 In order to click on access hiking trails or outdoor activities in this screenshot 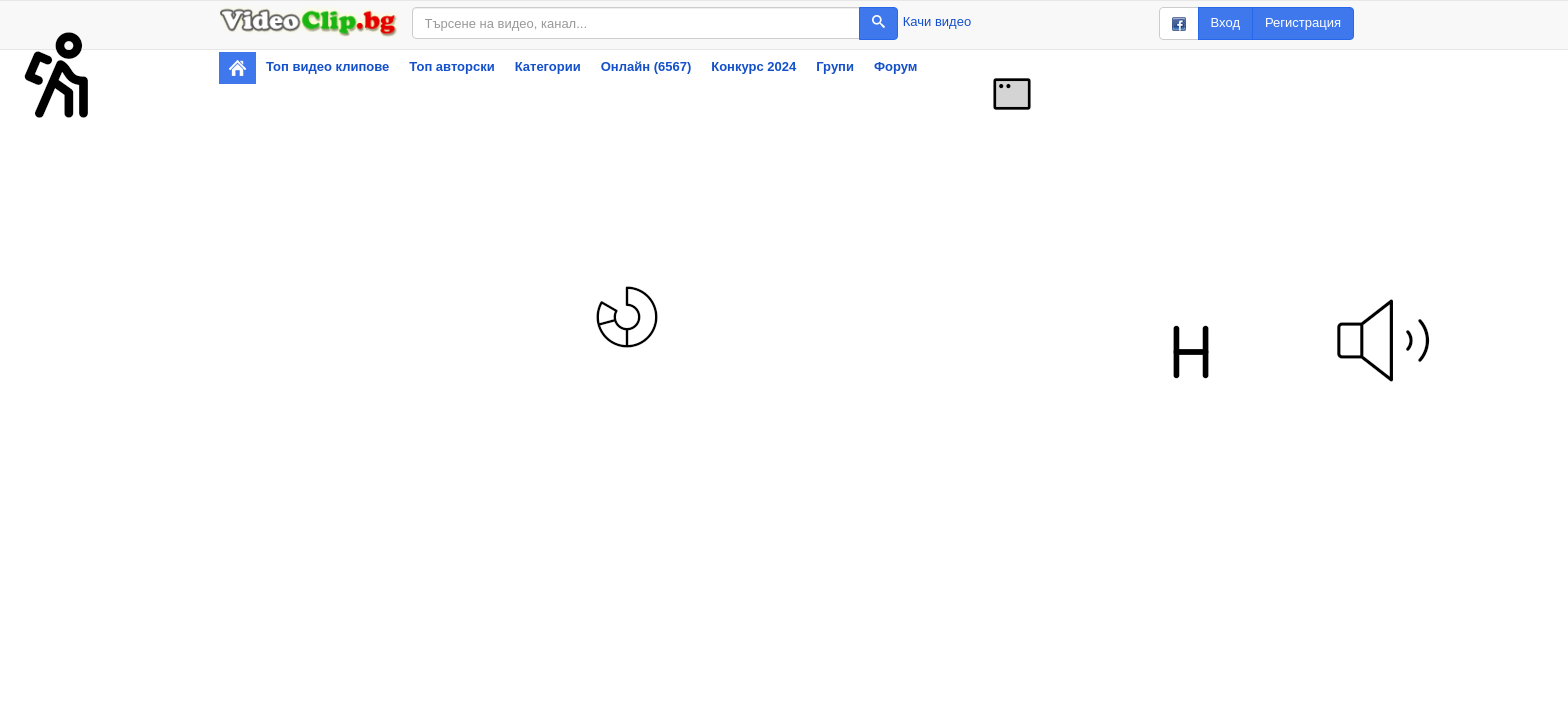, I will do `click(60, 75)`.